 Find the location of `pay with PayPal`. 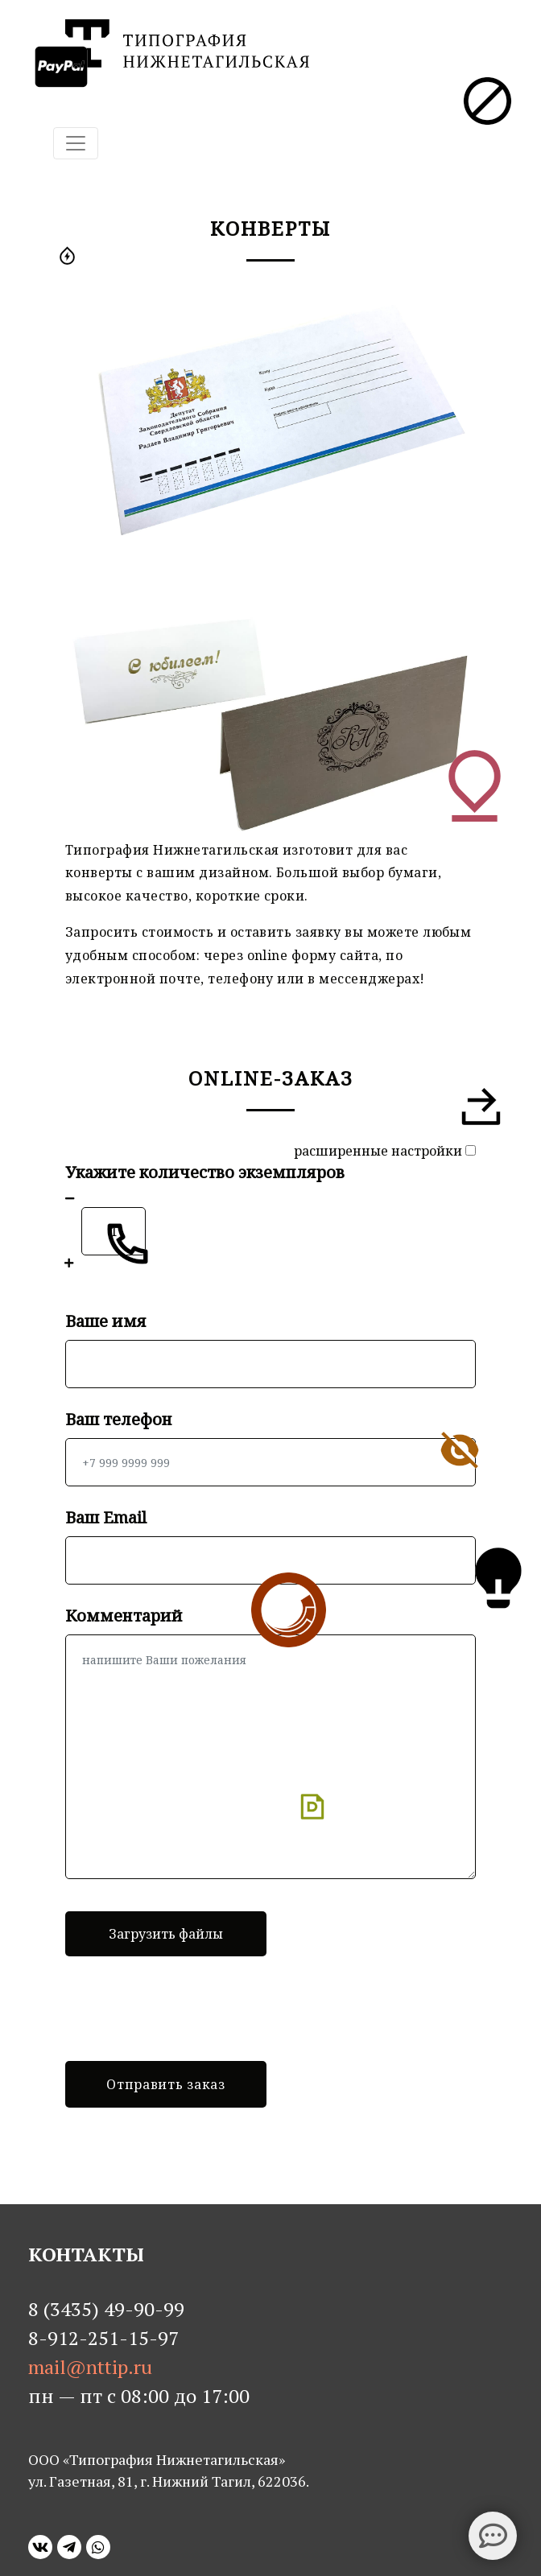

pay with PayPal is located at coordinates (61, 67).